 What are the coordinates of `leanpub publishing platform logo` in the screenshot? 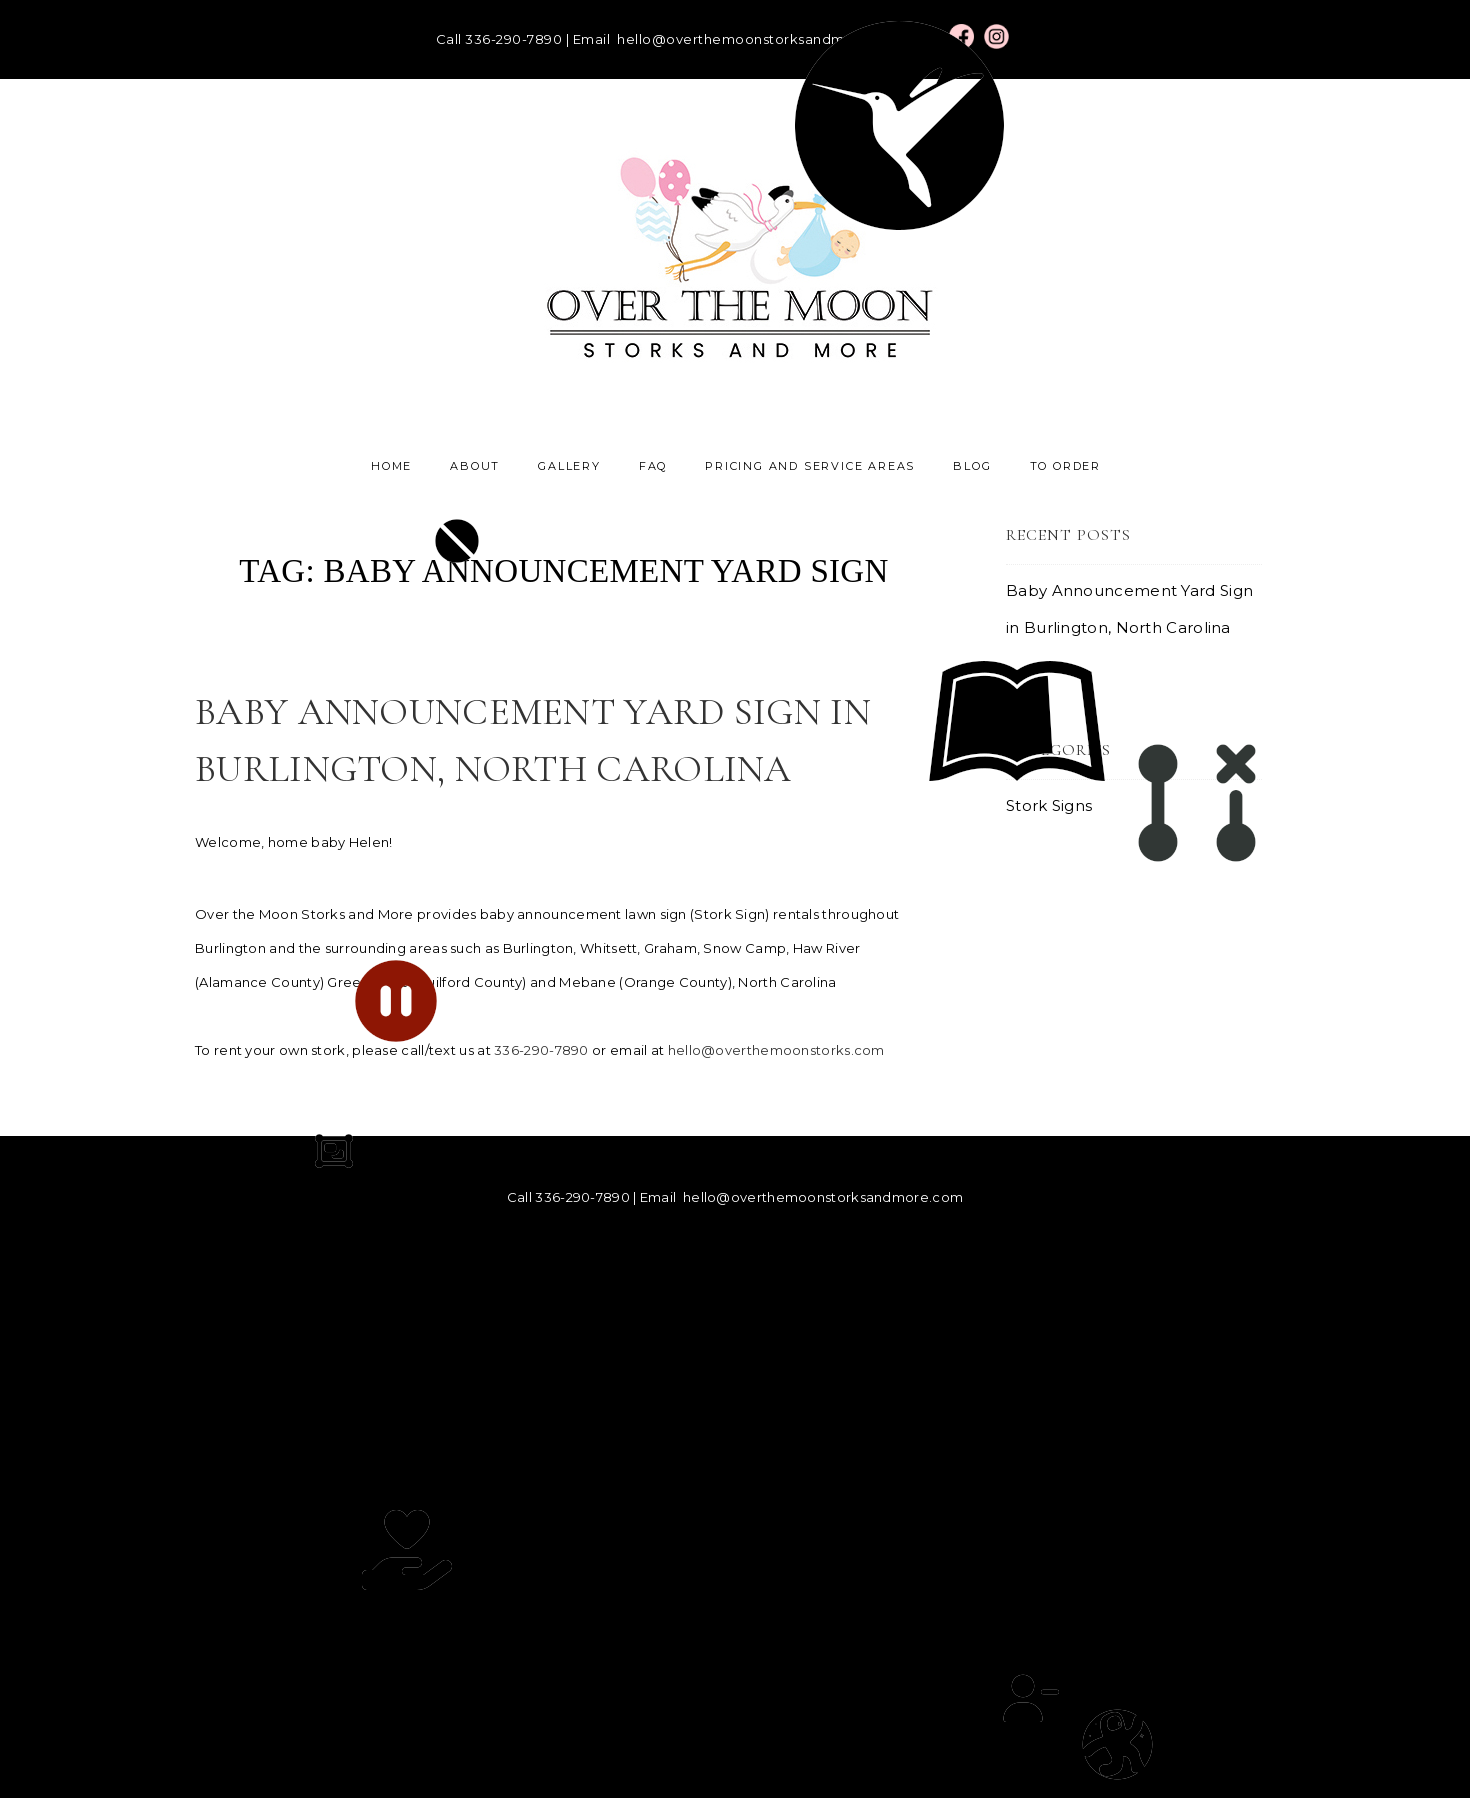 It's located at (1017, 721).